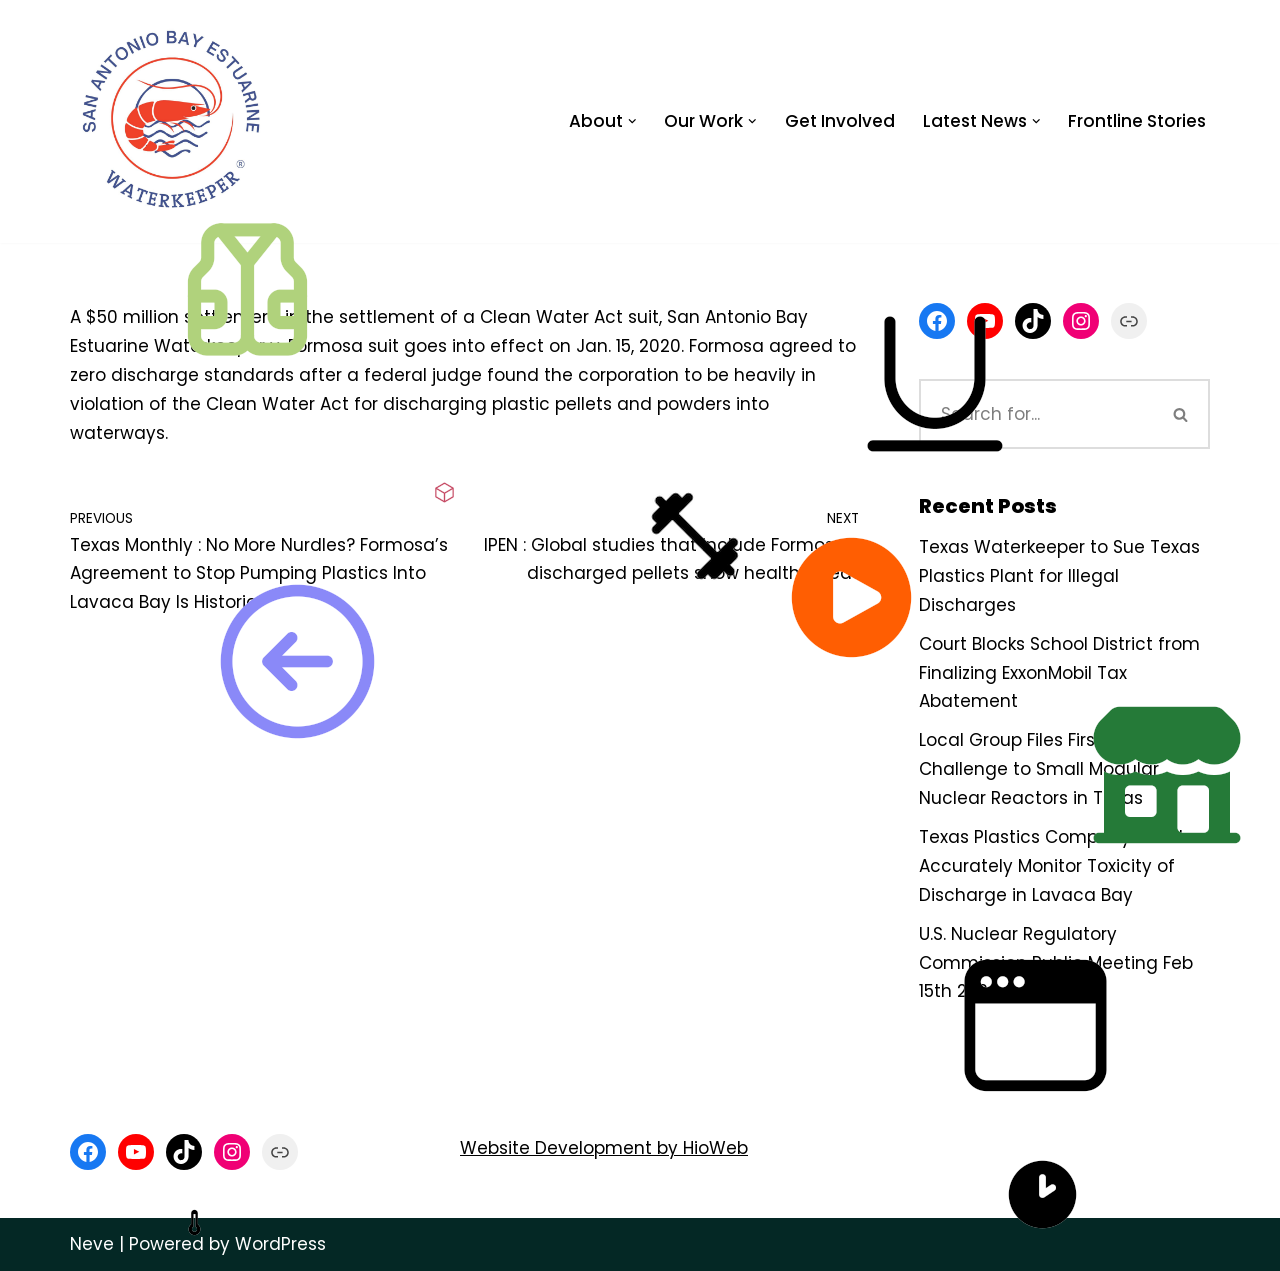  I want to click on open a new window, so click(1035, 1025).